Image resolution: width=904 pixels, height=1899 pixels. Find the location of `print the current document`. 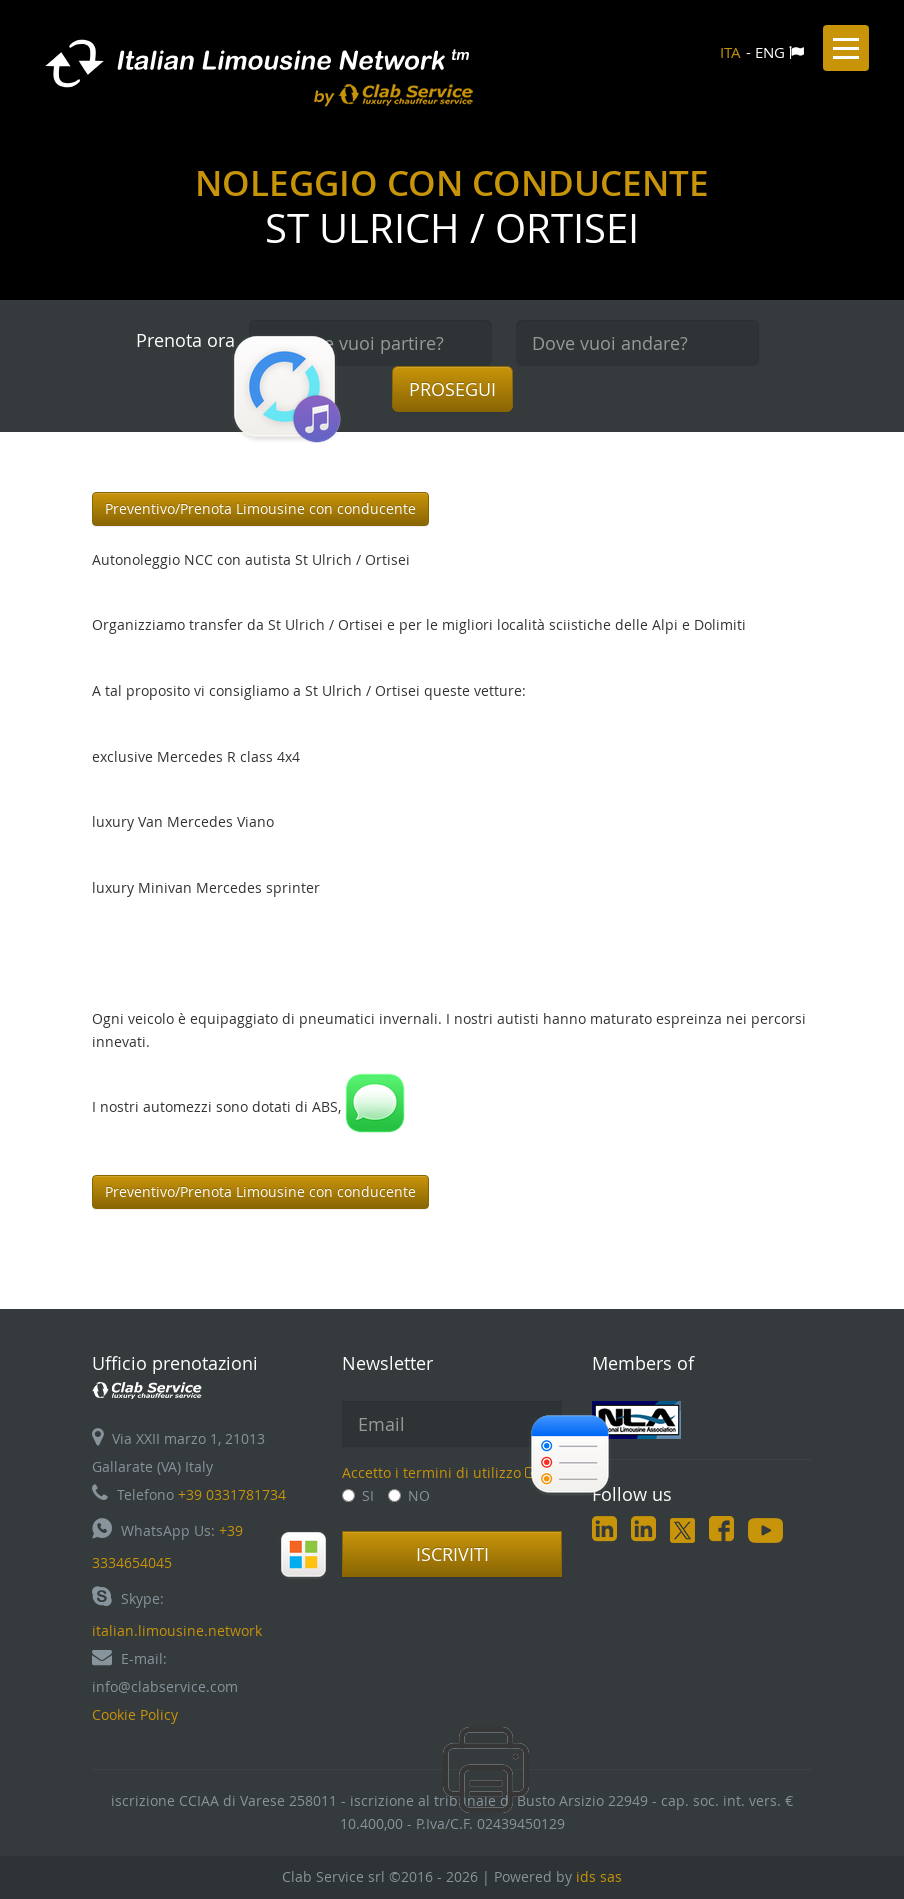

print the current document is located at coordinates (486, 1770).